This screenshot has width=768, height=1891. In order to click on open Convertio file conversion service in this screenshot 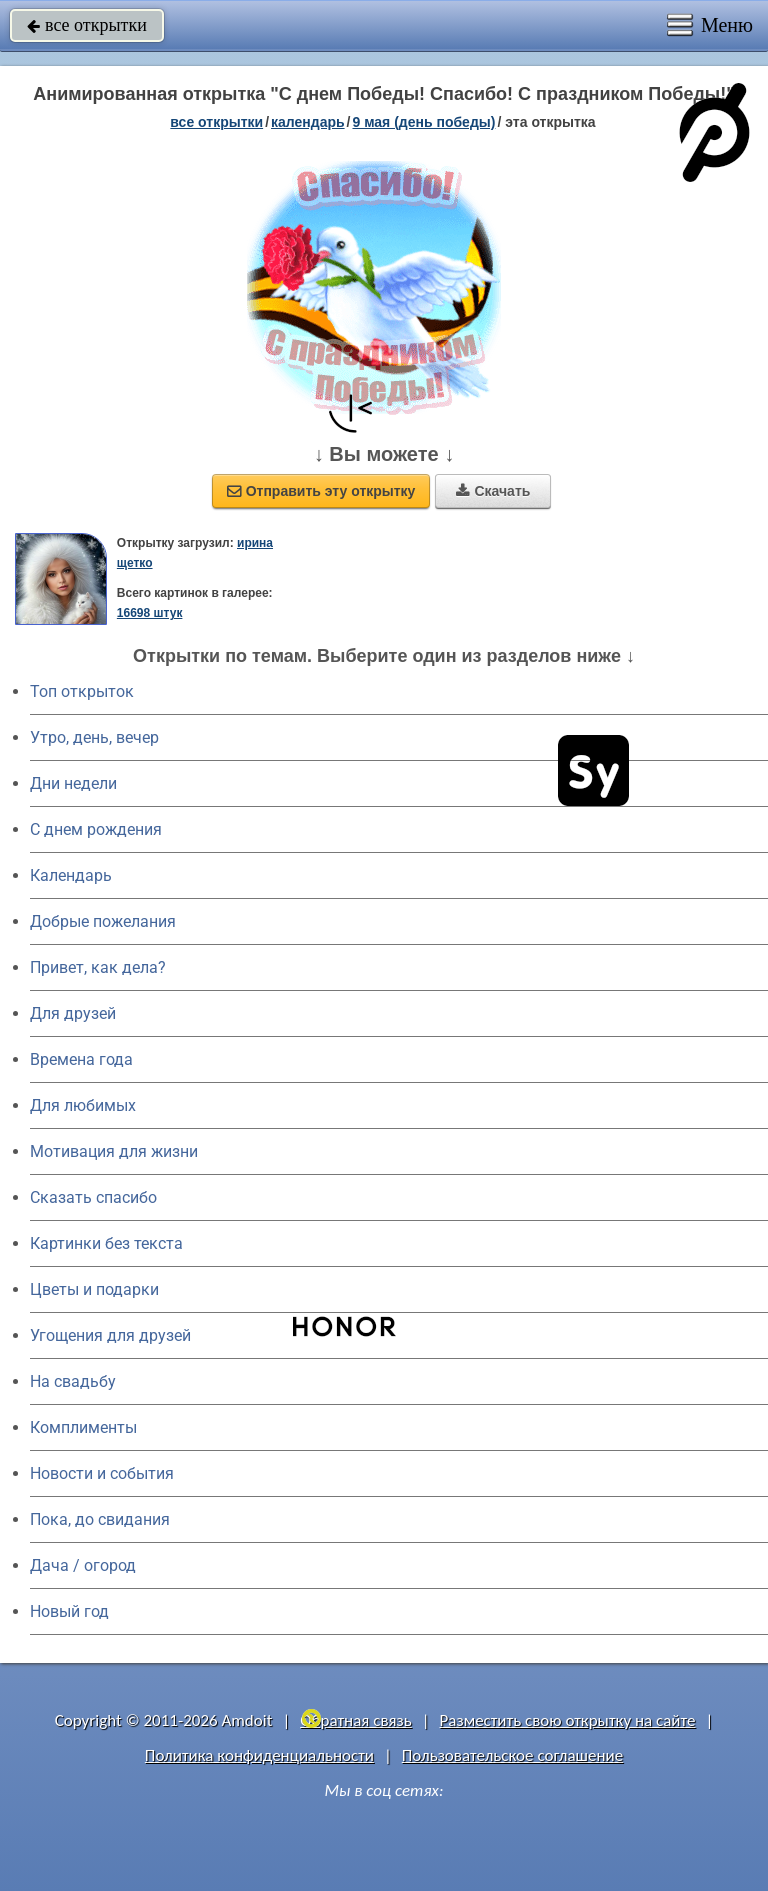, I will do `click(311, 1718)`.